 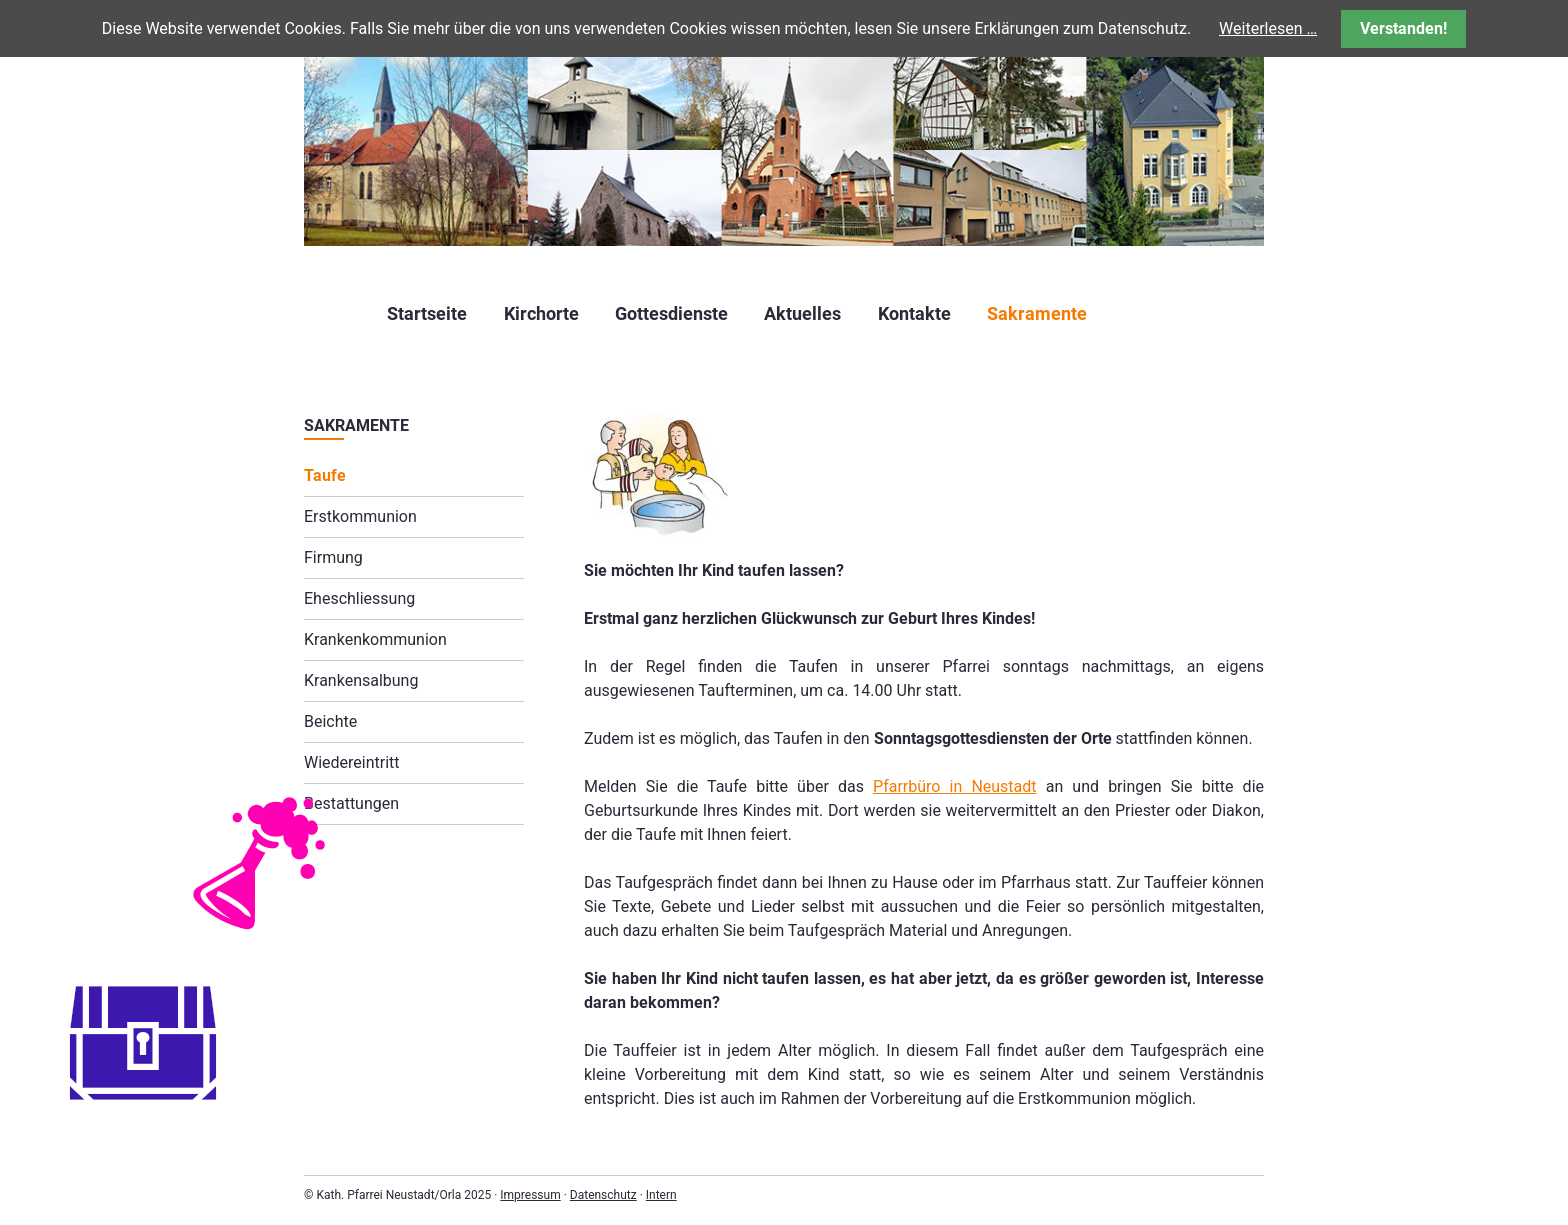 What do you see at coordinates (259, 863) in the screenshot?
I see `access alchemy or crafting features` at bounding box center [259, 863].